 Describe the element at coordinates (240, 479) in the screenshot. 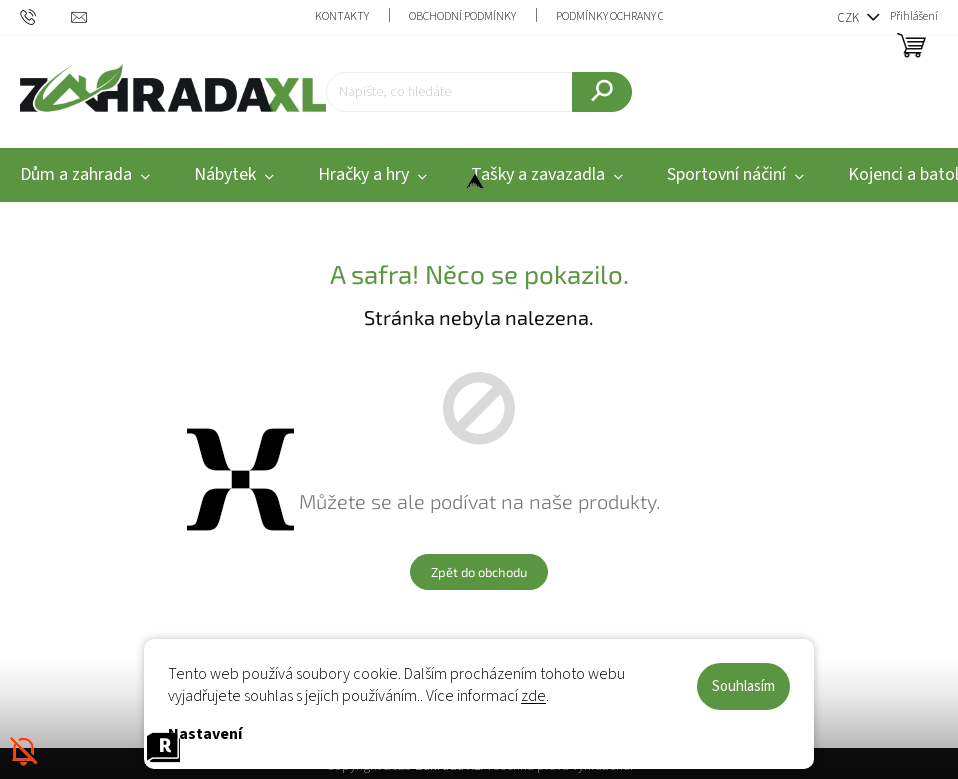

I see `mixpanel logo` at that location.